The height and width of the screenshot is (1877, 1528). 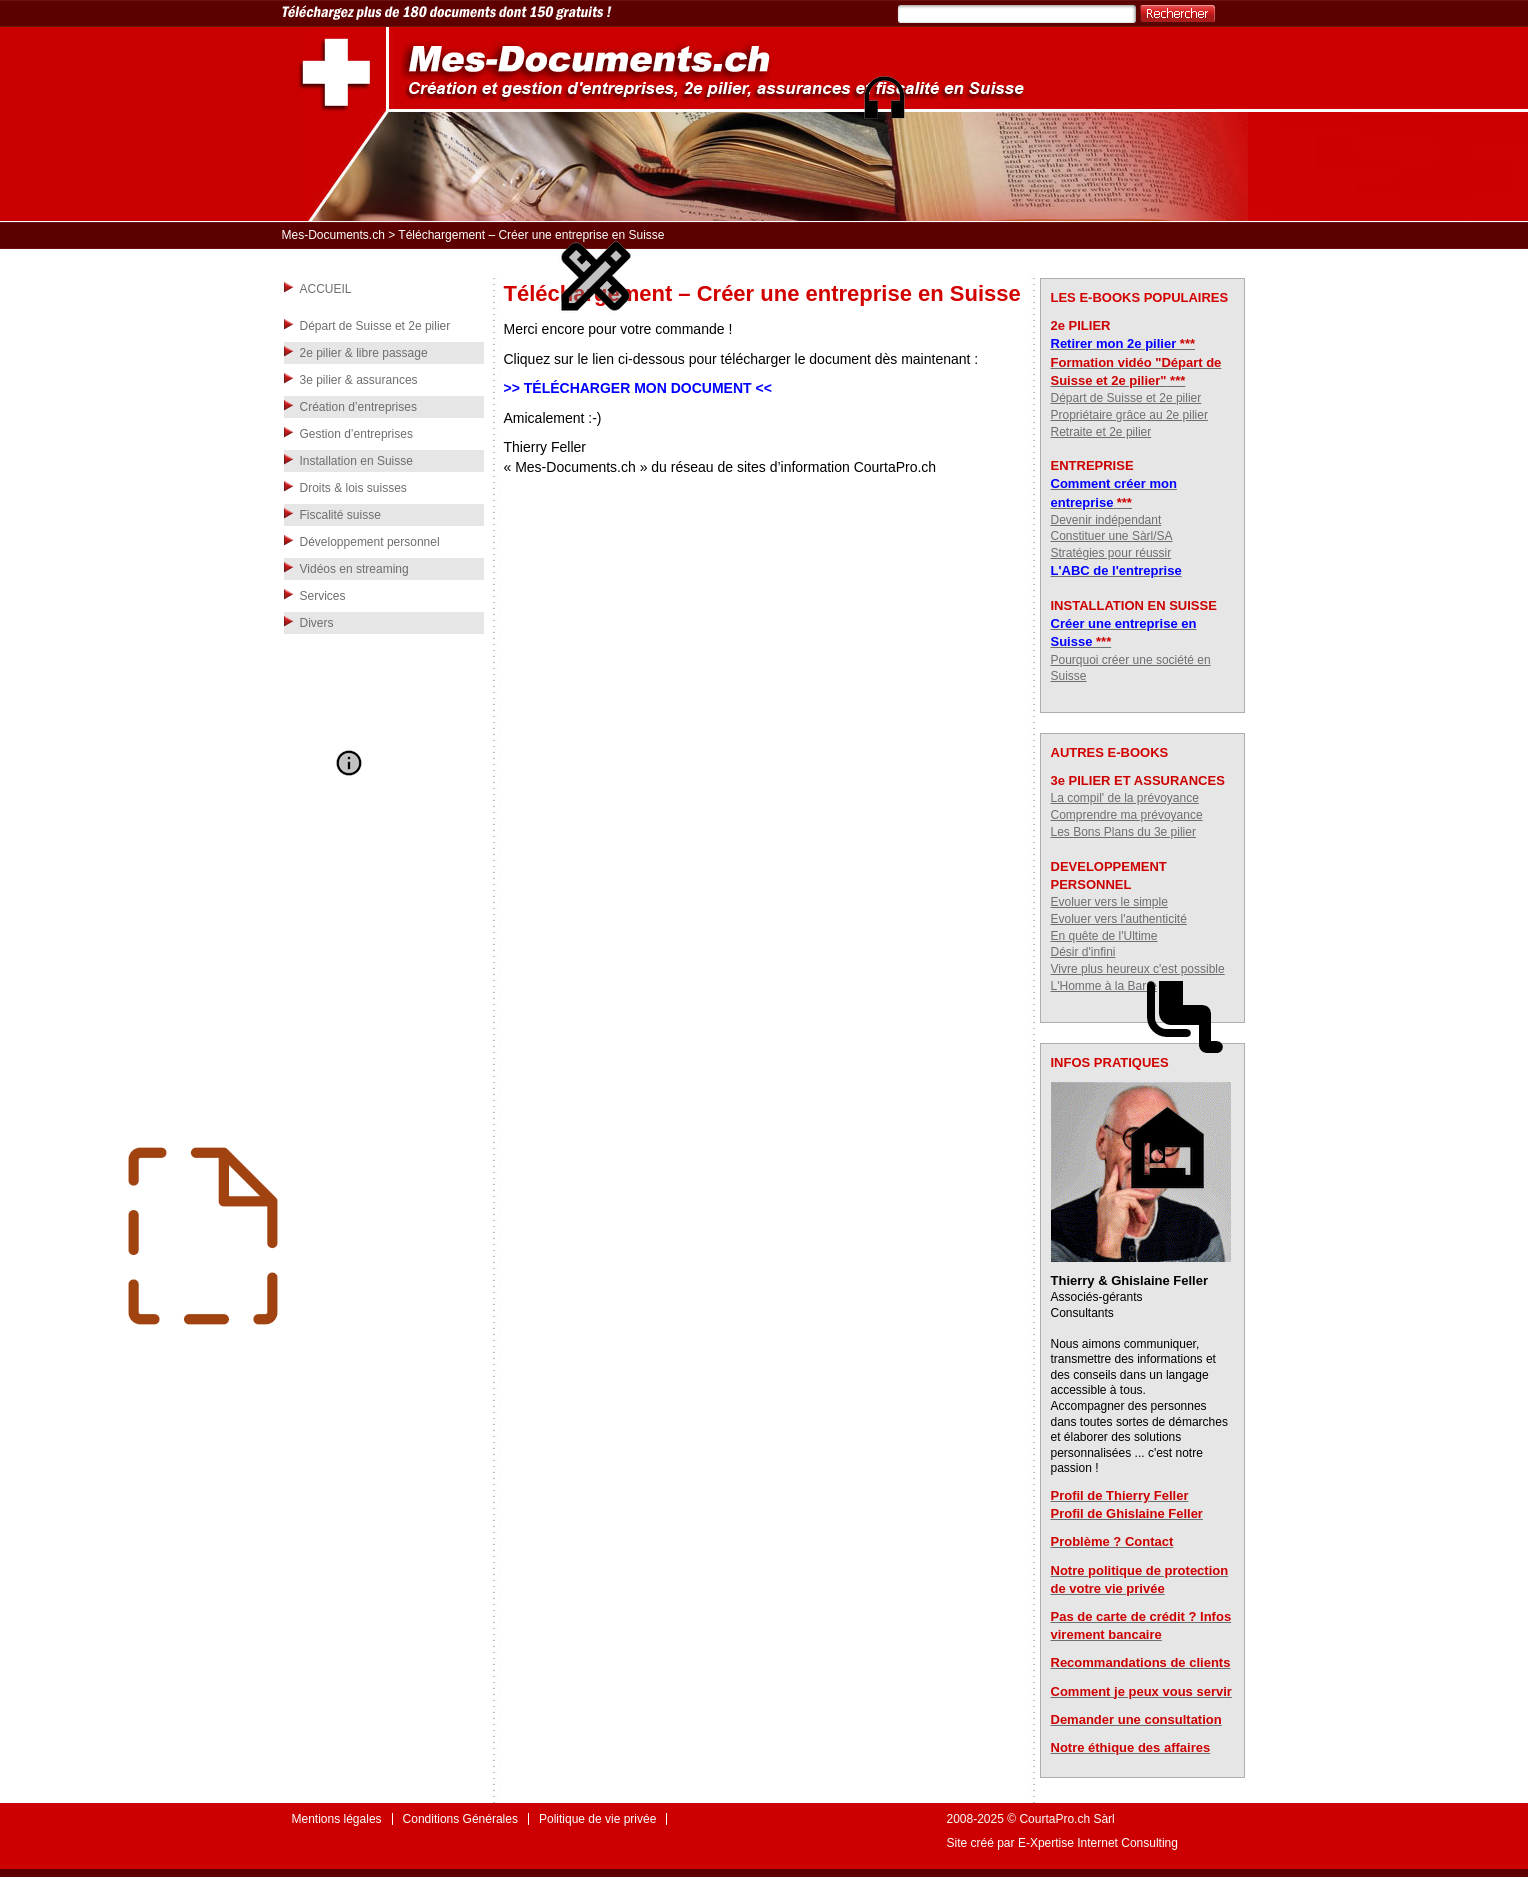 What do you see at coordinates (884, 100) in the screenshot?
I see `access audio or voice call support` at bounding box center [884, 100].